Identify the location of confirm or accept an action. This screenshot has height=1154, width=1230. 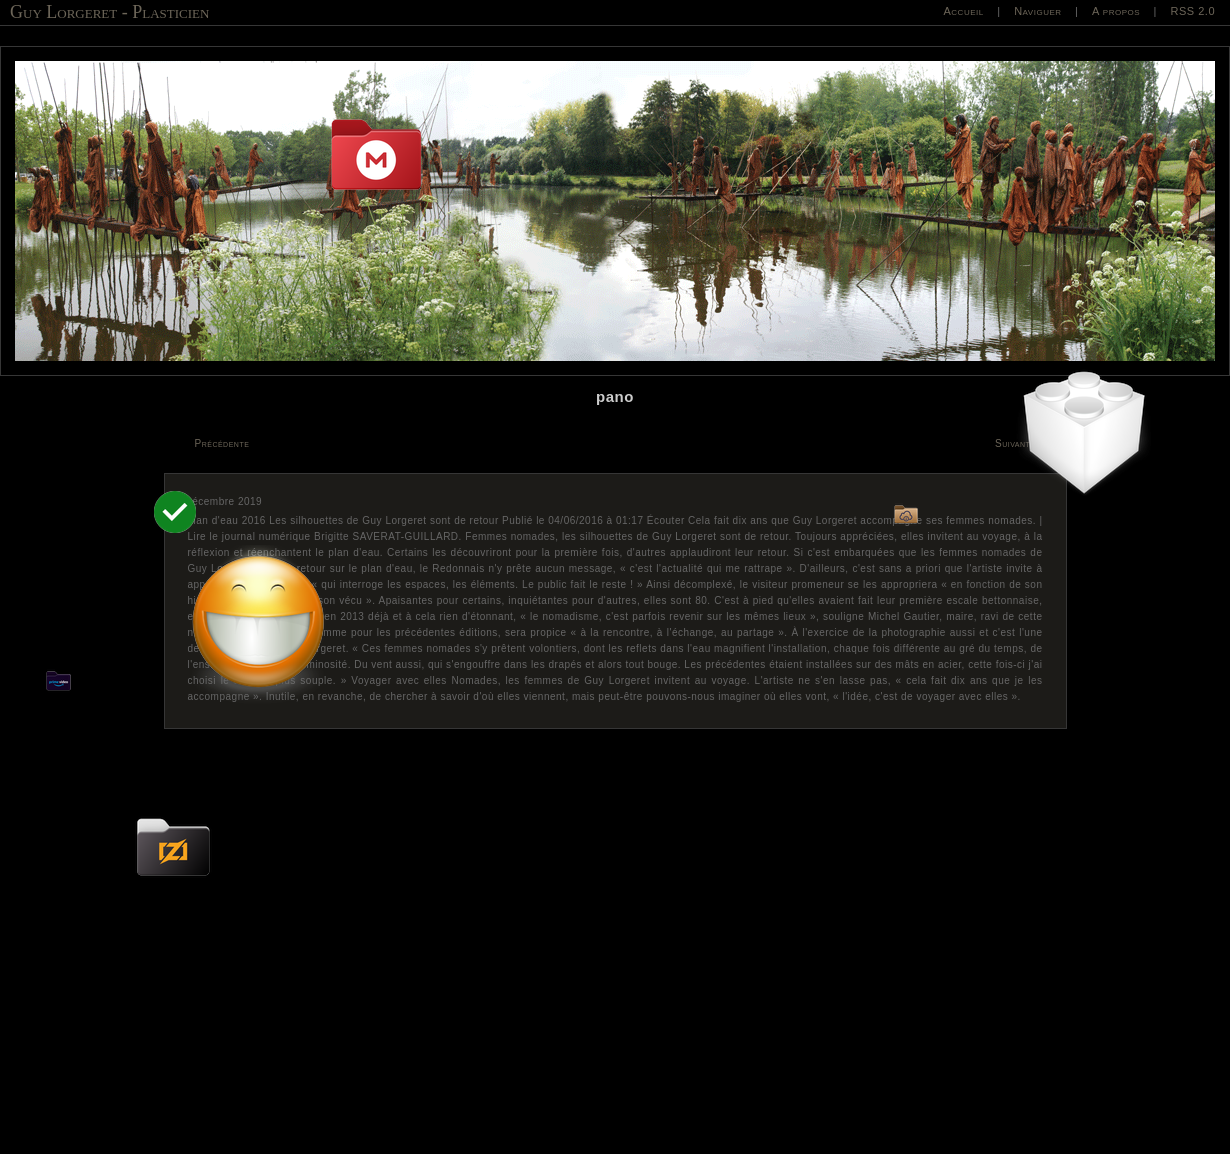
(175, 512).